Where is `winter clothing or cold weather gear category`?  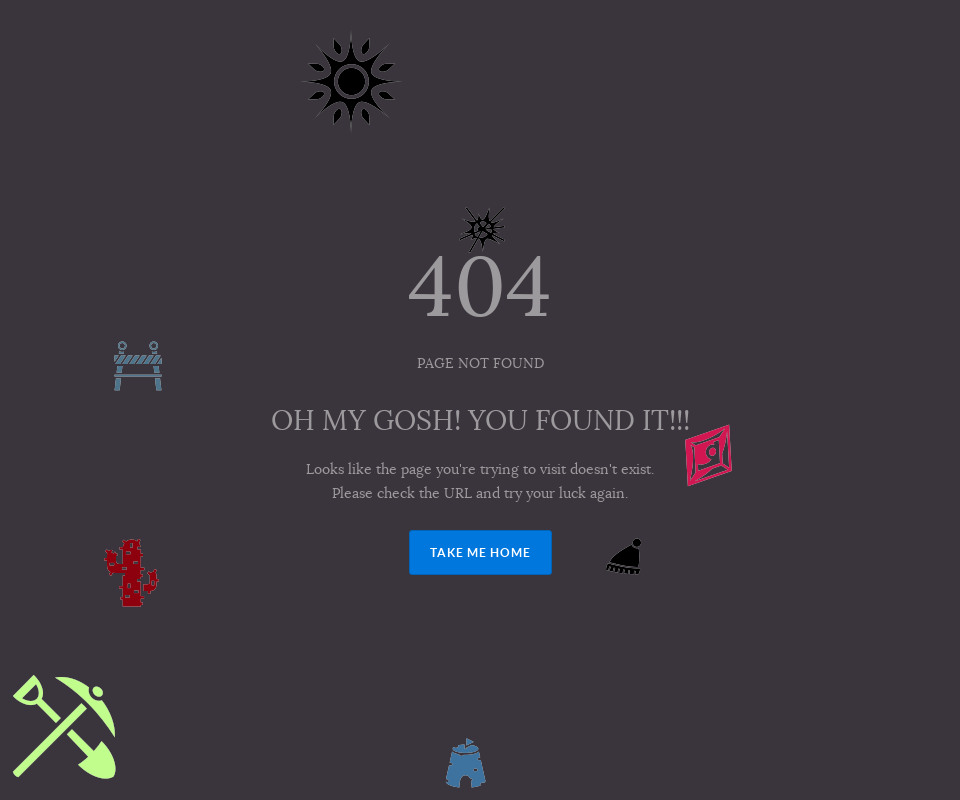 winter clothing or cold weather gear category is located at coordinates (623, 556).